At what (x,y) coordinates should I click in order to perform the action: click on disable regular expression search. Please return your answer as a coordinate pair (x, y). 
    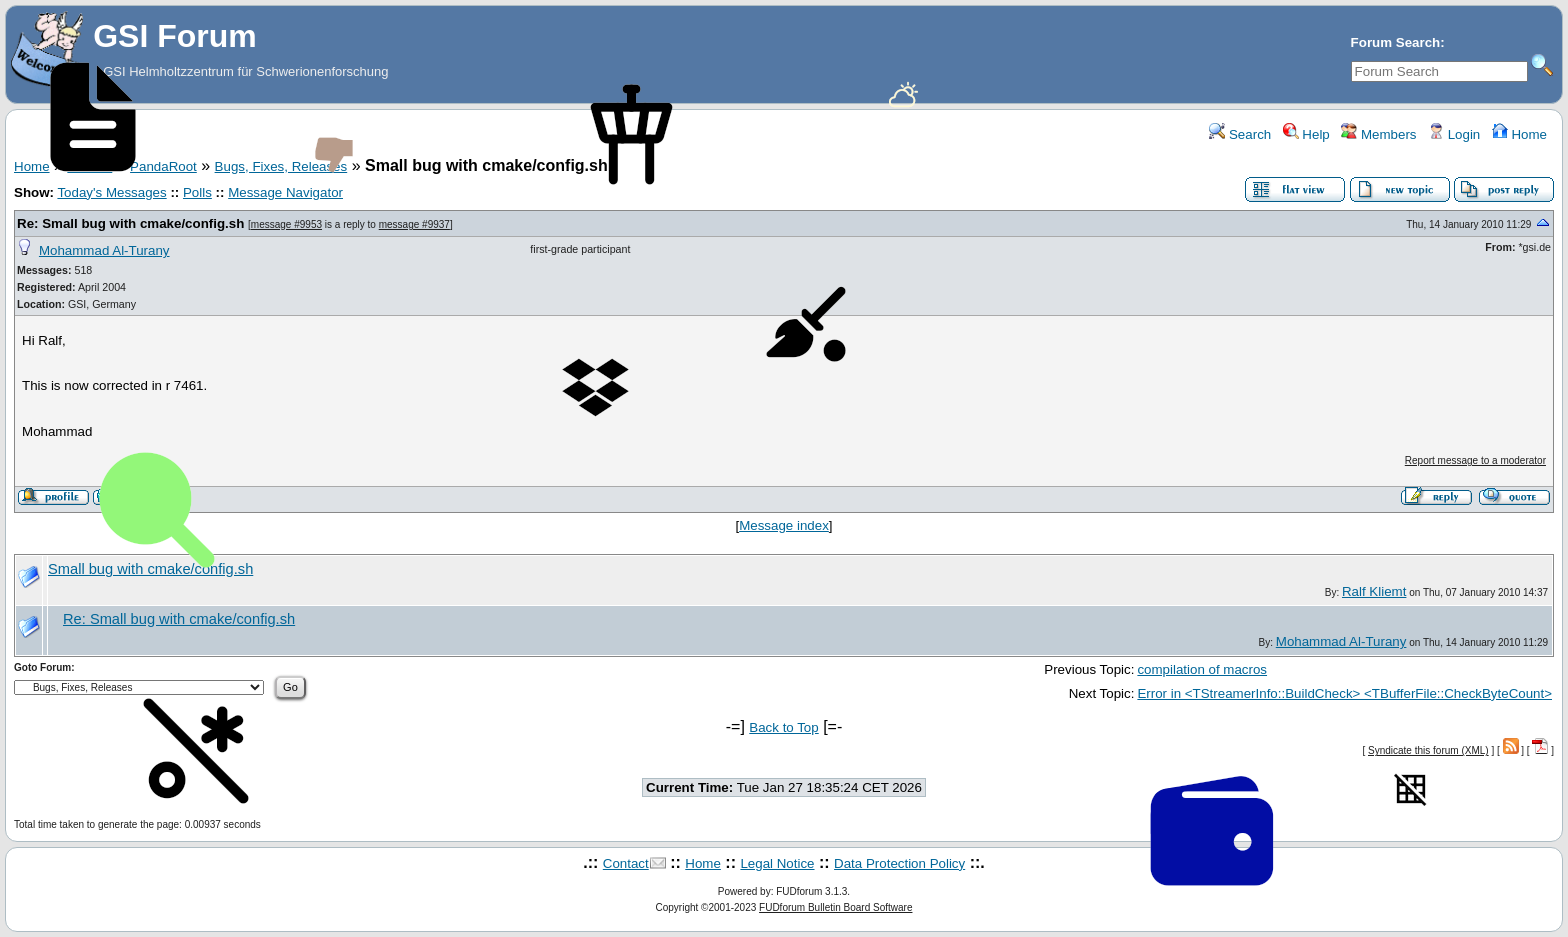
    Looking at the image, I should click on (196, 751).